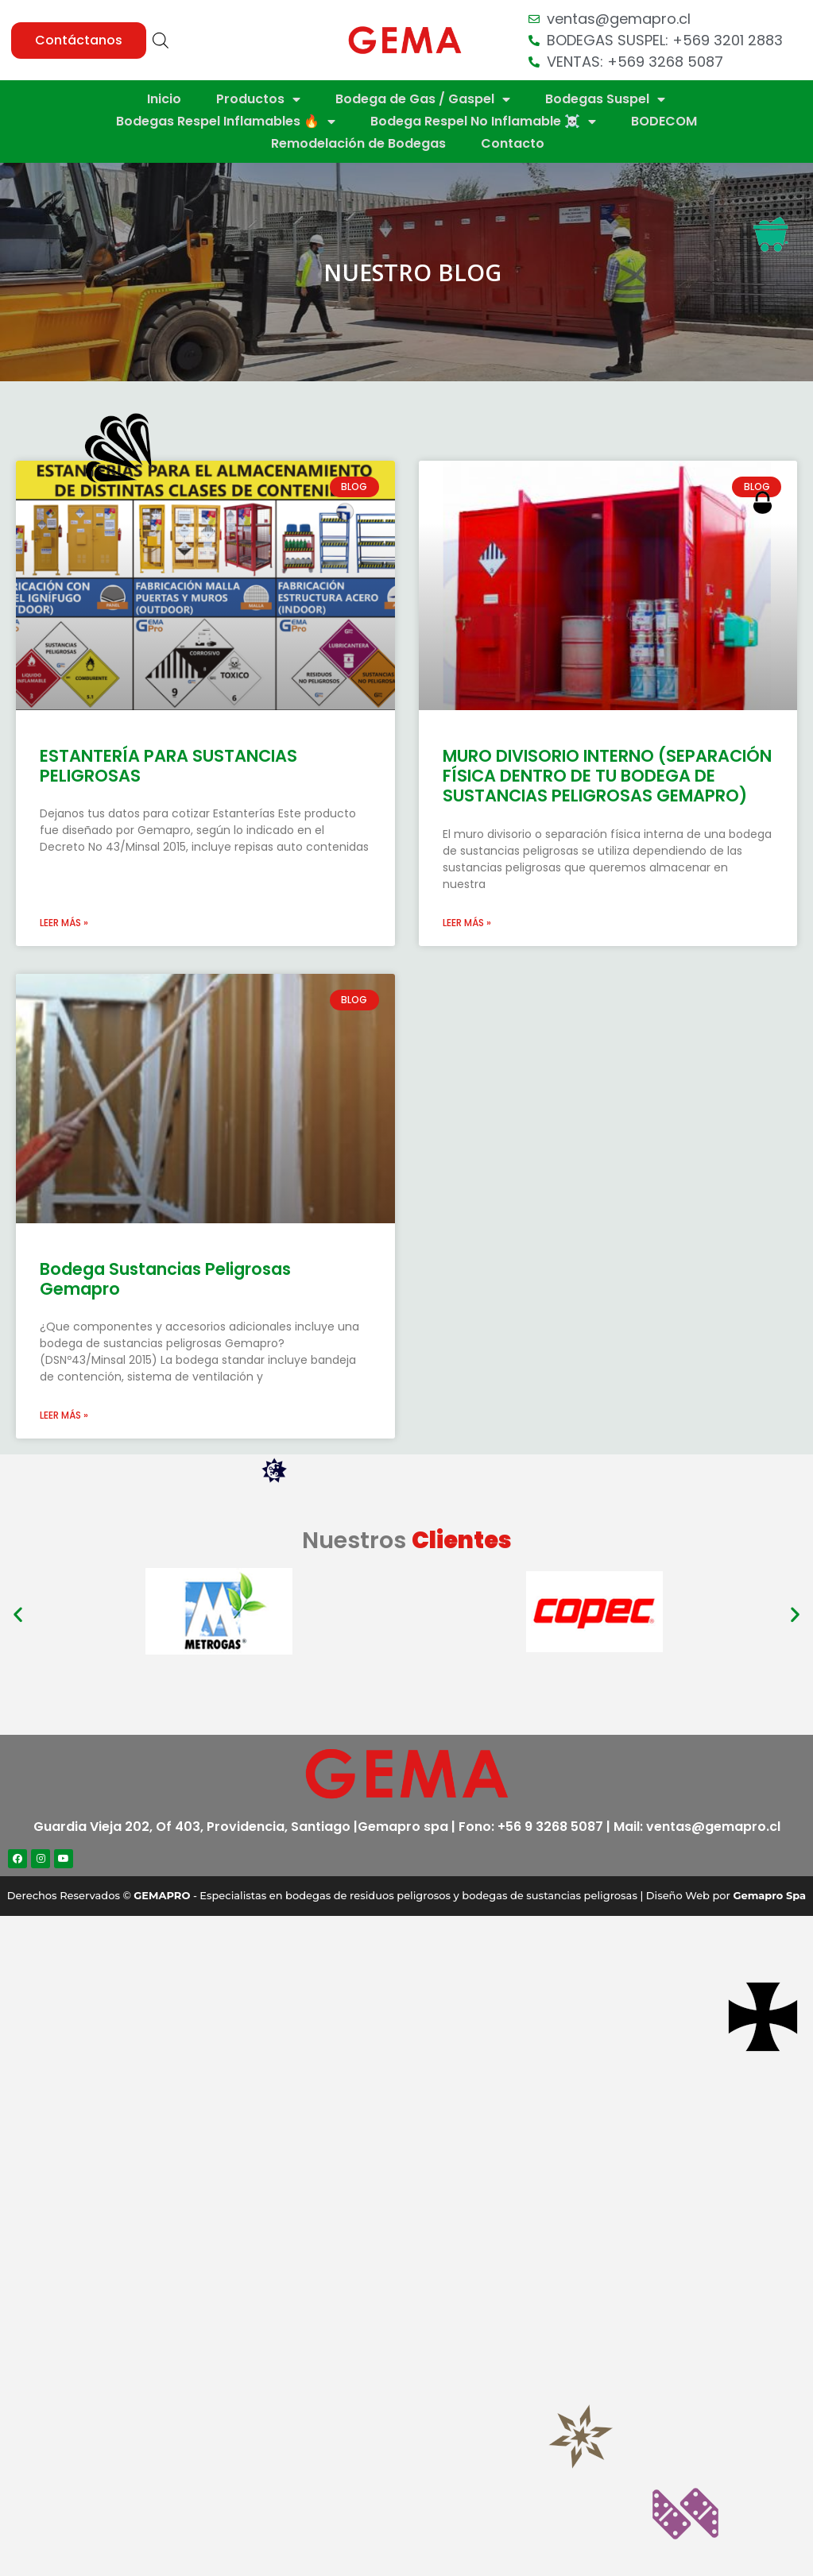 The height and width of the screenshot is (2576, 813). What do you see at coordinates (762, 502) in the screenshot?
I see `indicates a locked or secured item` at bounding box center [762, 502].